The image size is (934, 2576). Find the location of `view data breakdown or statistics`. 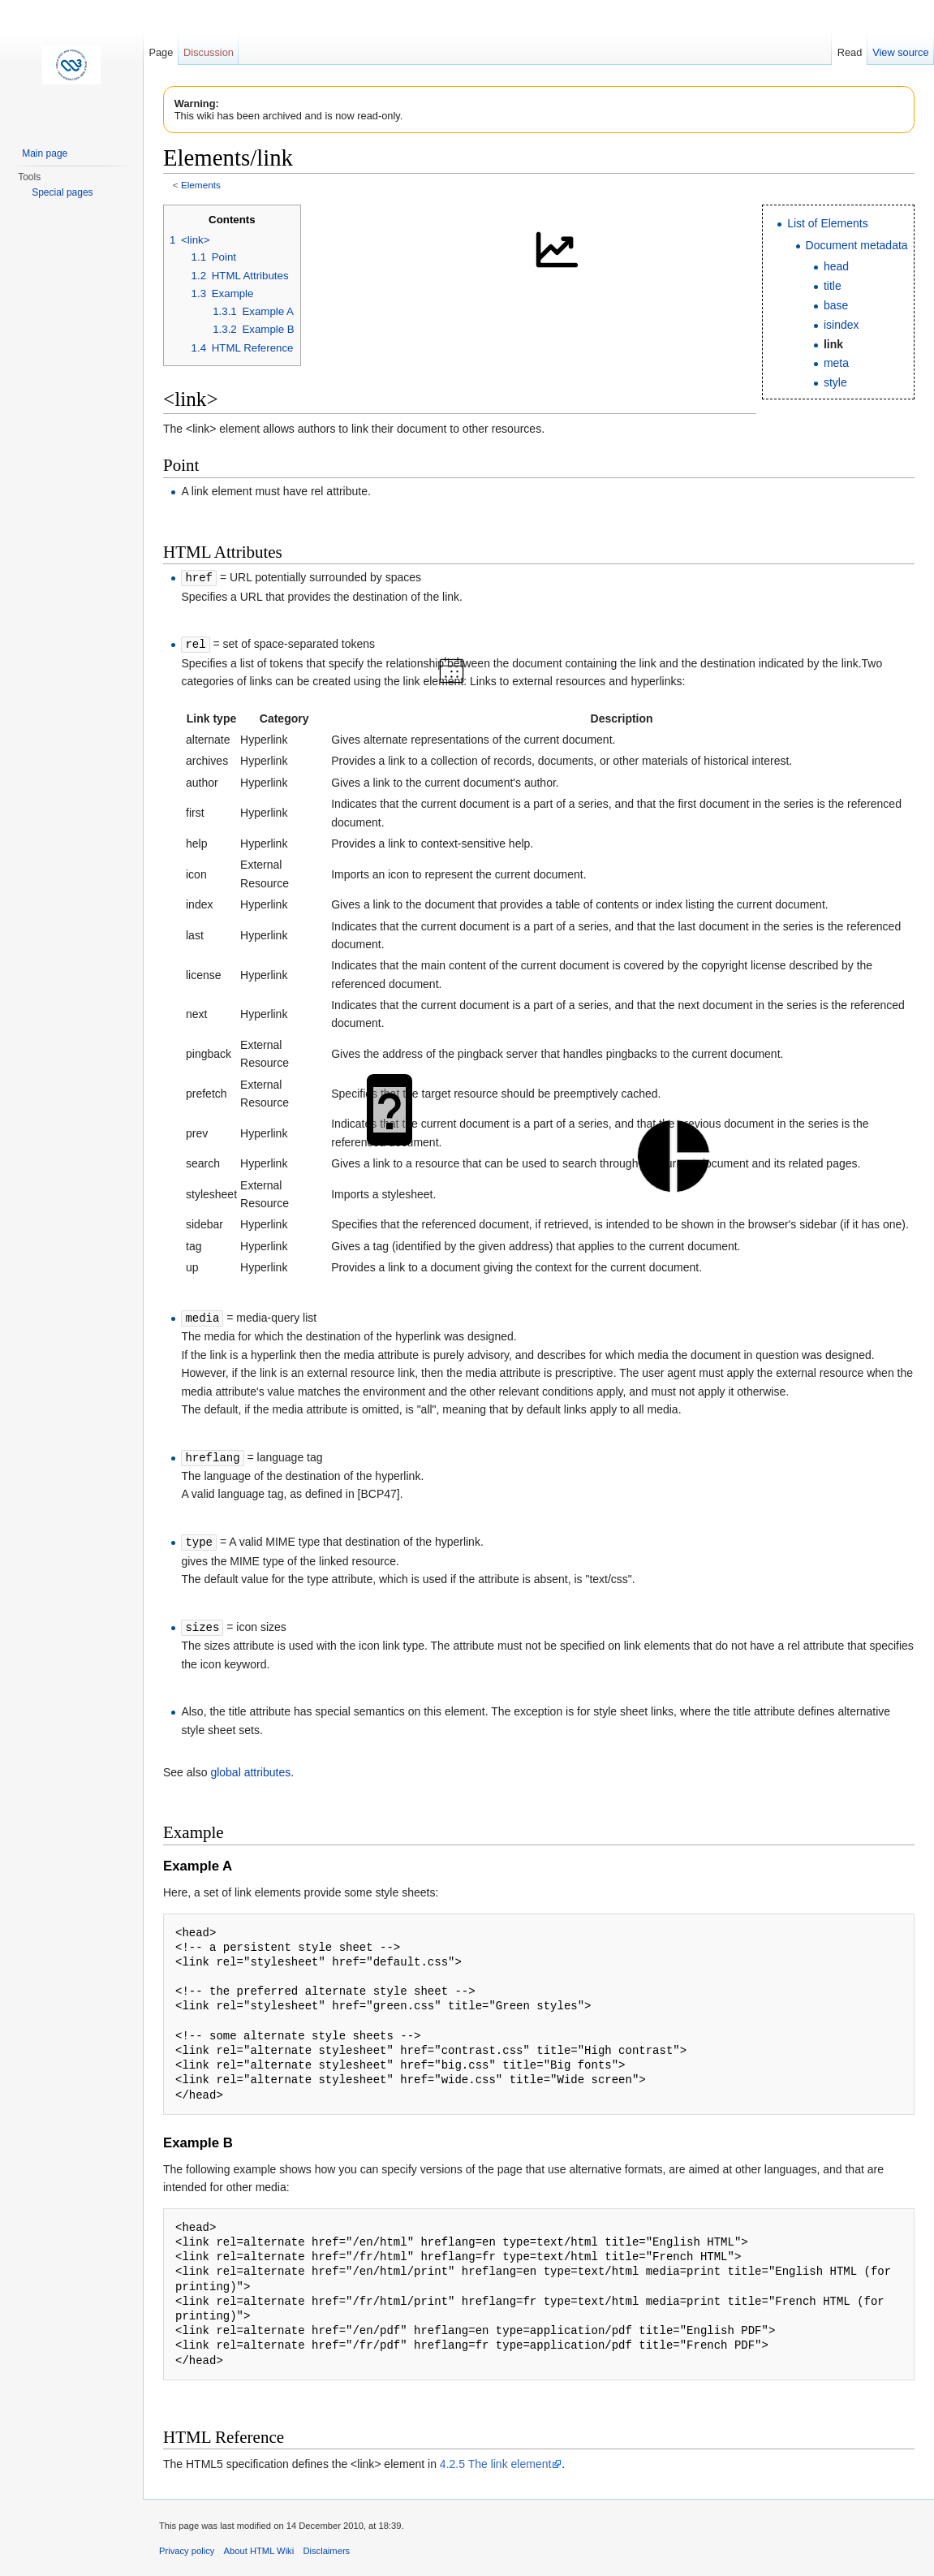

view data breakdown or statistics is located at coordinates (674, 1156).